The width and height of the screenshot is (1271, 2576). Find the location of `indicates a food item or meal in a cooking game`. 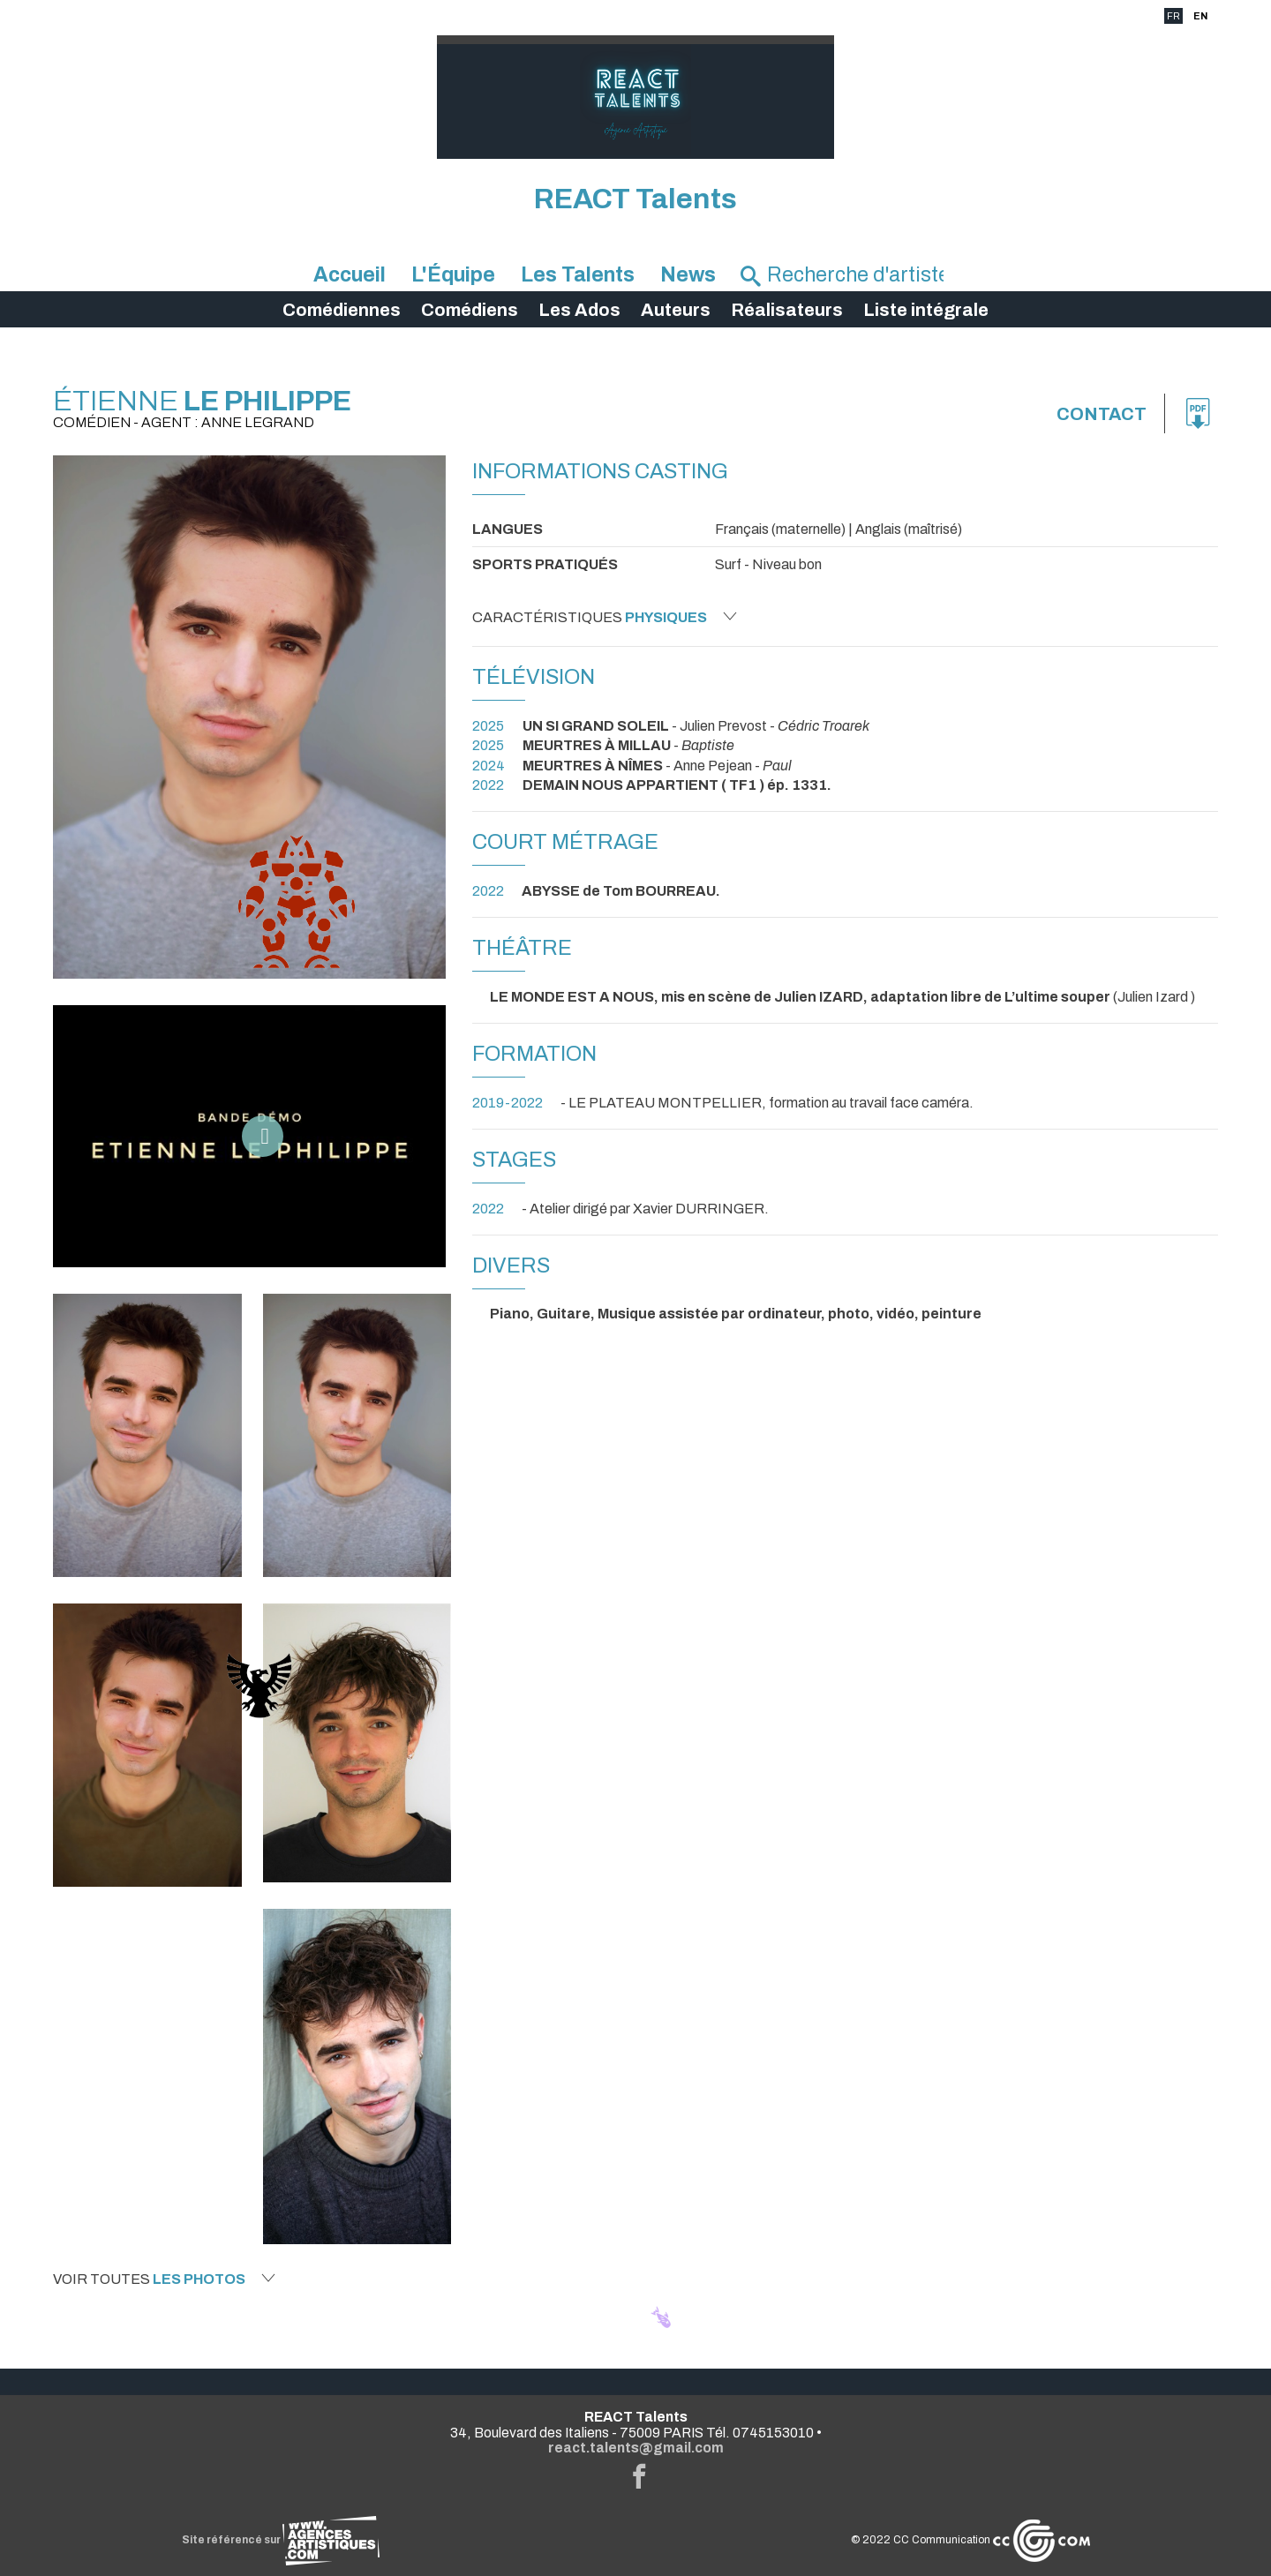

indicates a food item or meal in a cooking game is located at coordinates (660, 2317).